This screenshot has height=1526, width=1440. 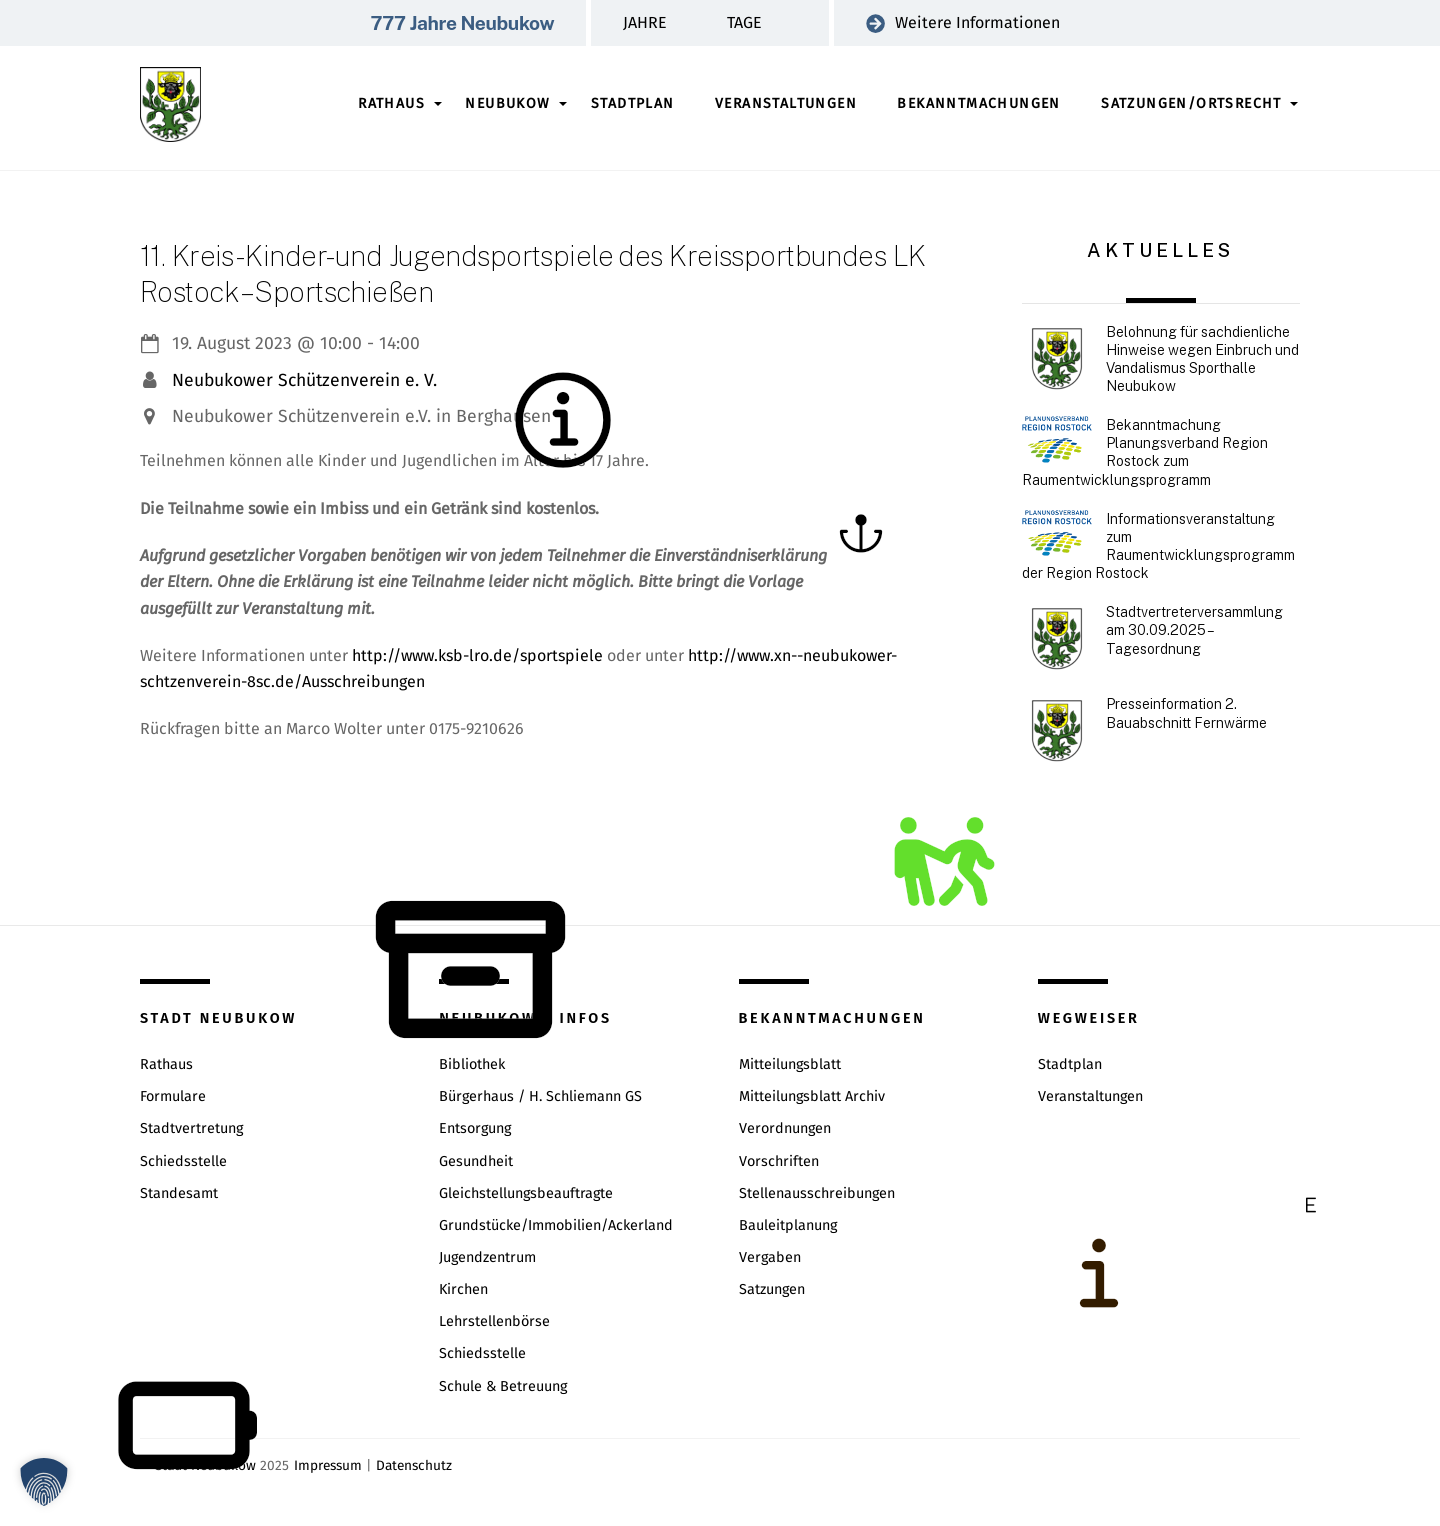 I want to click on archive item or conversation, so click(x=470, y=969).